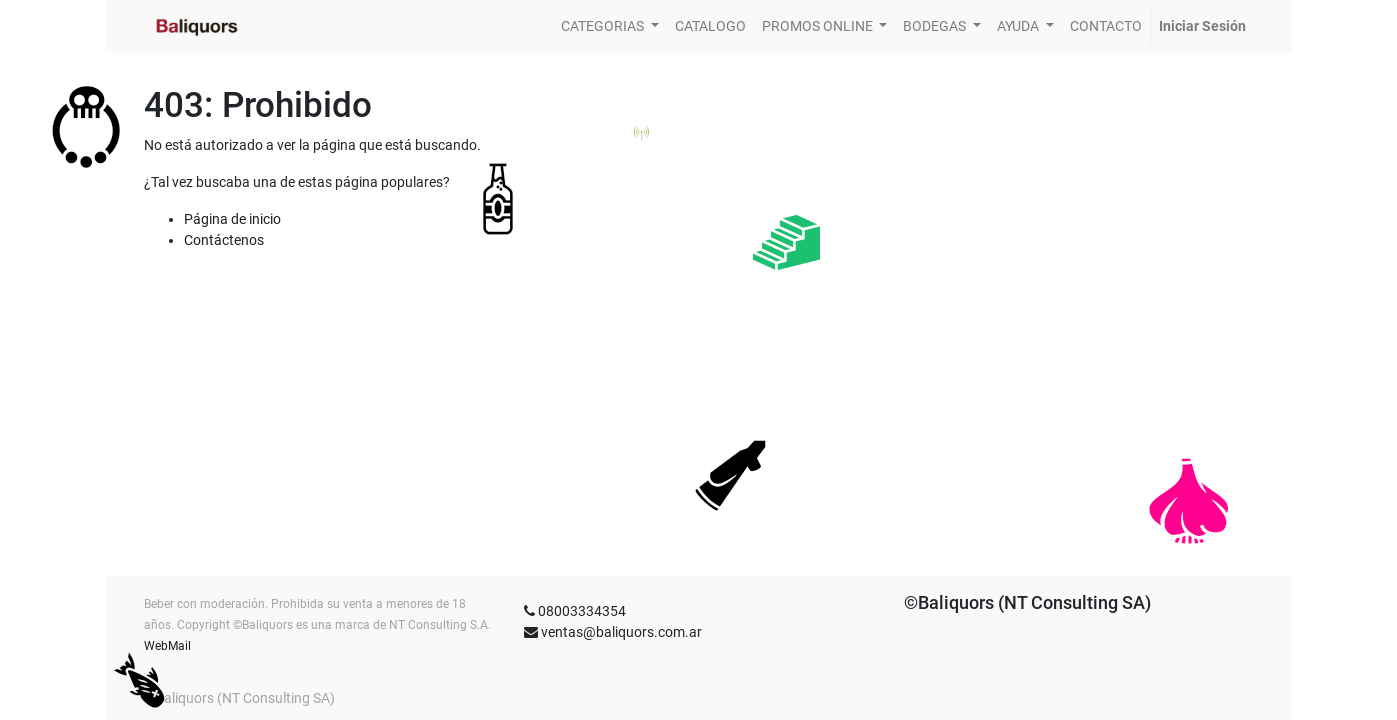 Image resolution: width=1397 pixels, height=720 pixels. I want to click on select or equip weapon attachment, so click(730, 475).